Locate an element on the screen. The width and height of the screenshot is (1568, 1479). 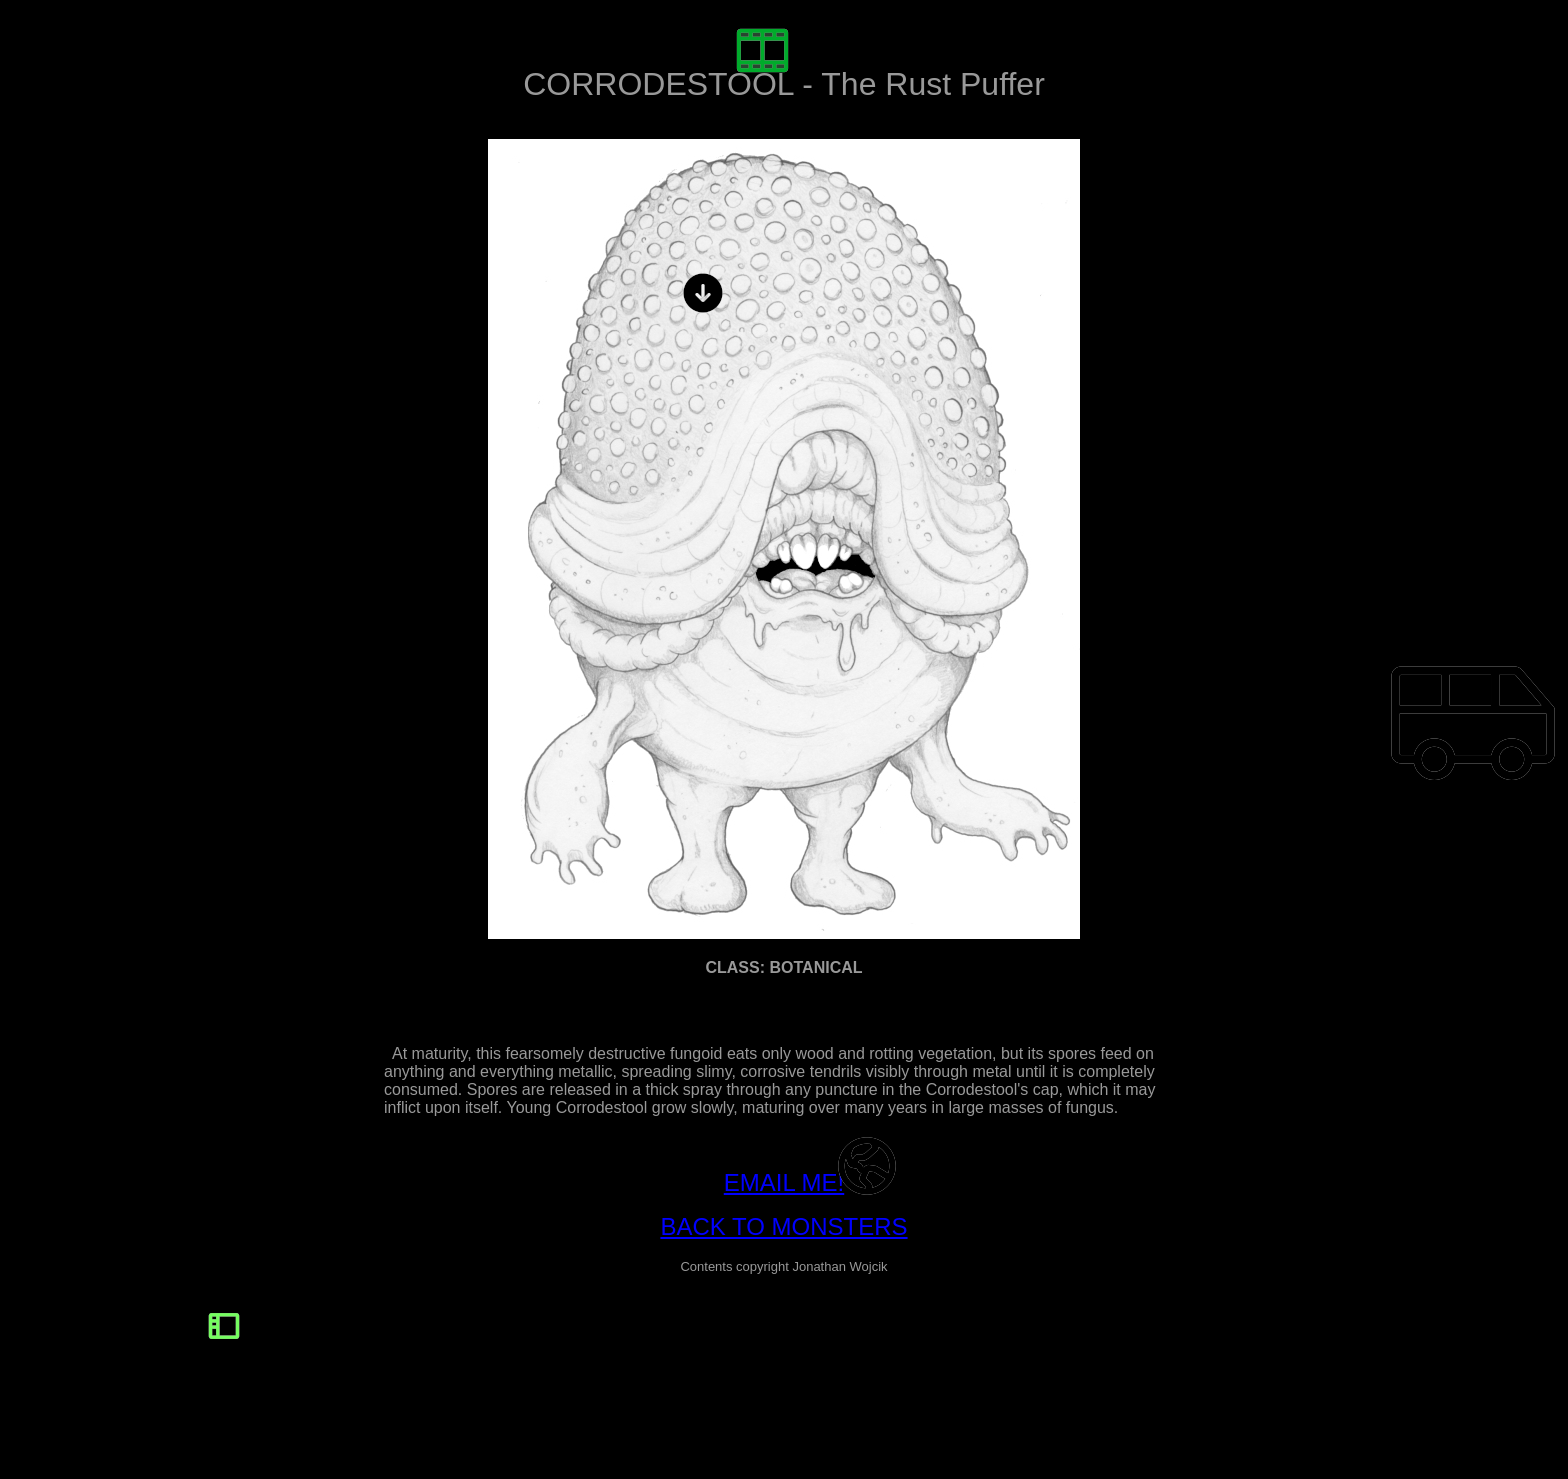
track delivery or shipping status is located at coordinates (1467, 720).